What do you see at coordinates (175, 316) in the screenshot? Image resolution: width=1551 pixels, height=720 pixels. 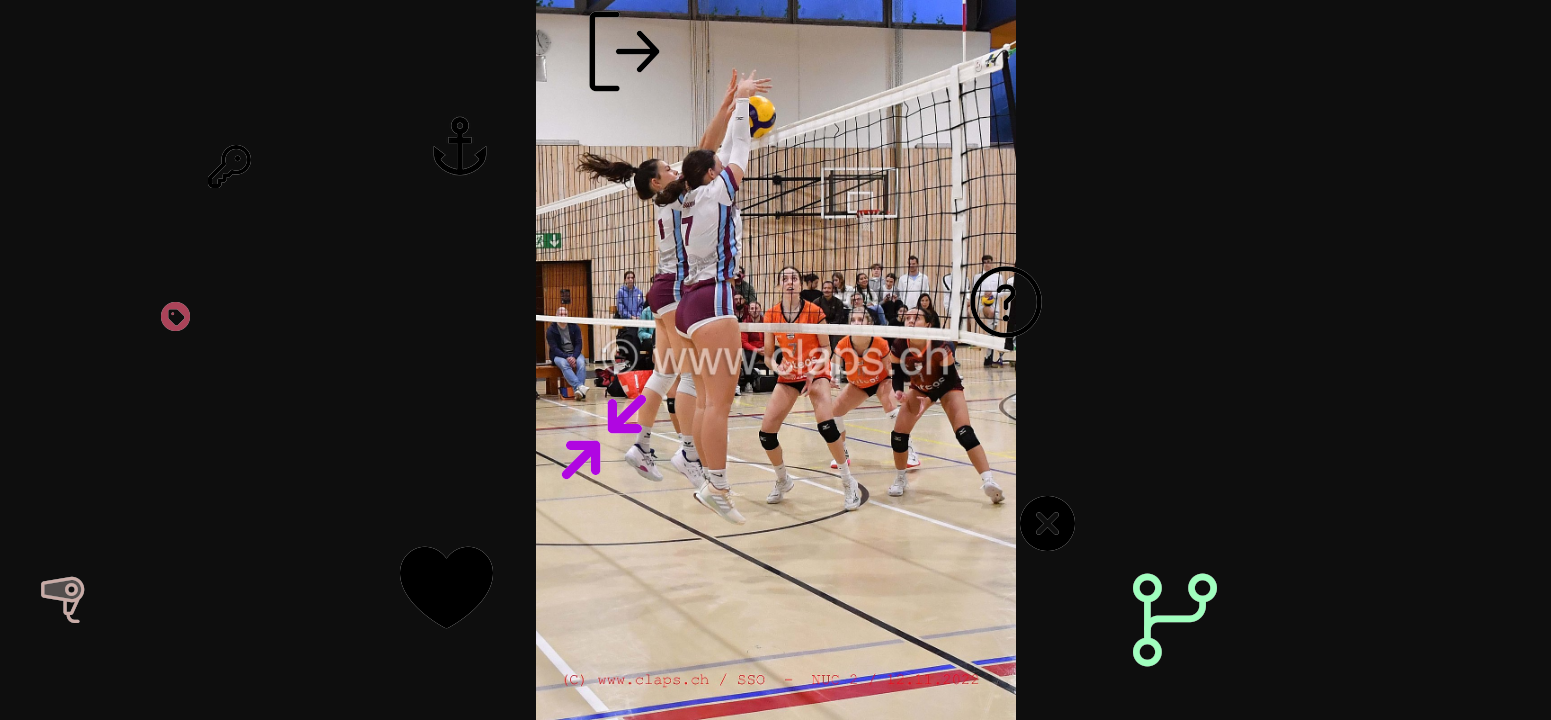 I see `view tagged items in your feed` at bounding box center [175, 316].